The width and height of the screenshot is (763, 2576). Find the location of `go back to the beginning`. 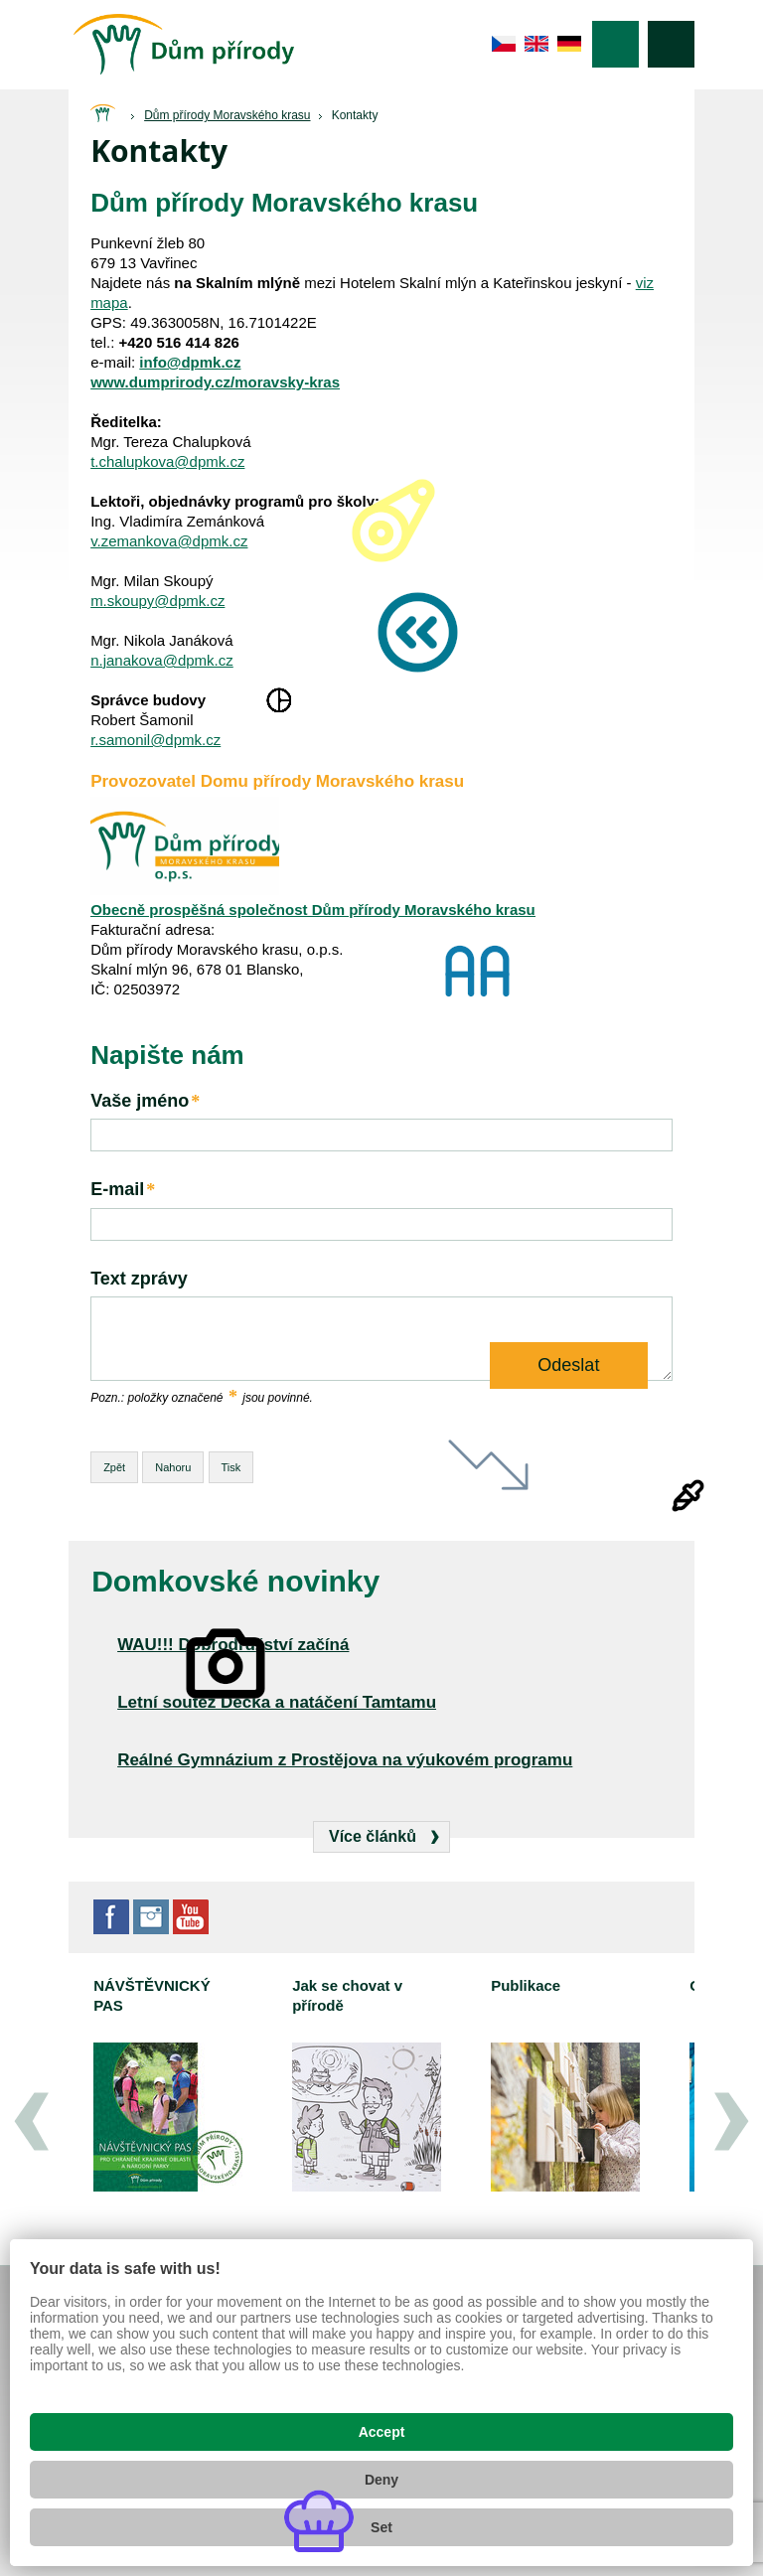

go back to the beginning is located at coordinates (417, 632).